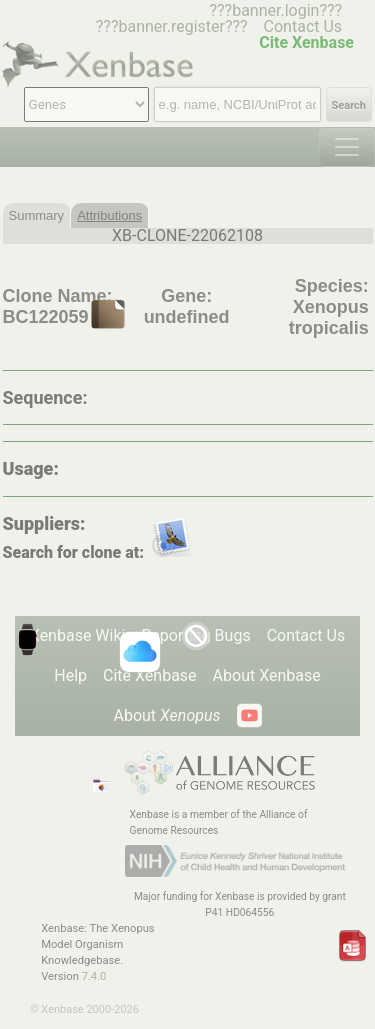 The image size is (375, 1029). What do you see at coordinates (172, 536) in the screenshot?
I see `open mail preferences or settings` at bounding box center [172, 536].